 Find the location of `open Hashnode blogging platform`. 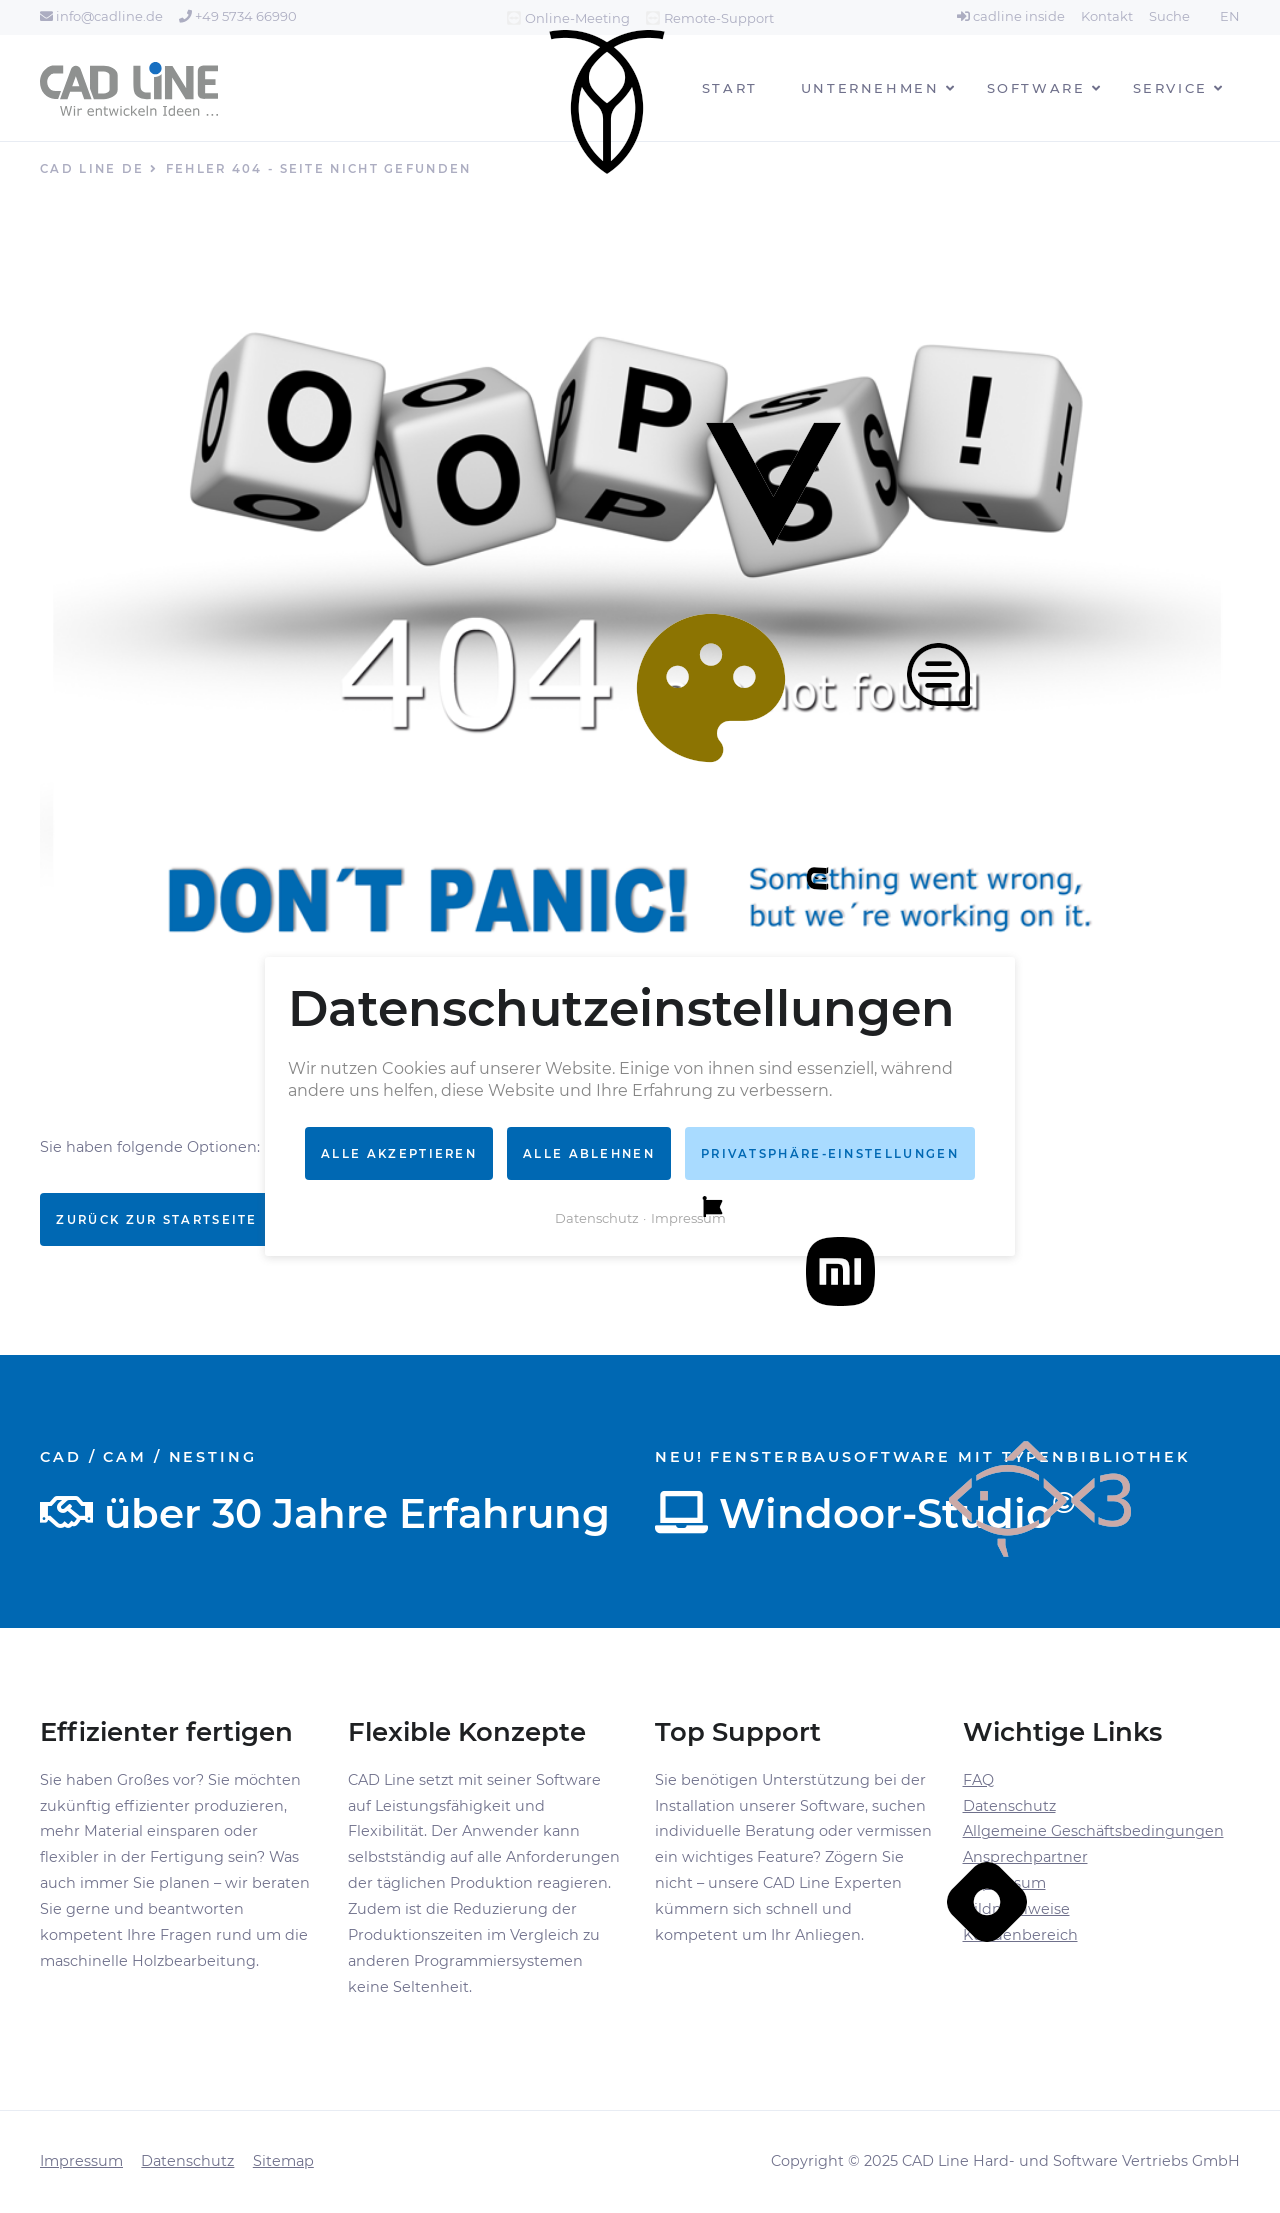

open Hashnode blogging platform is located at coordinates (987, 1902).